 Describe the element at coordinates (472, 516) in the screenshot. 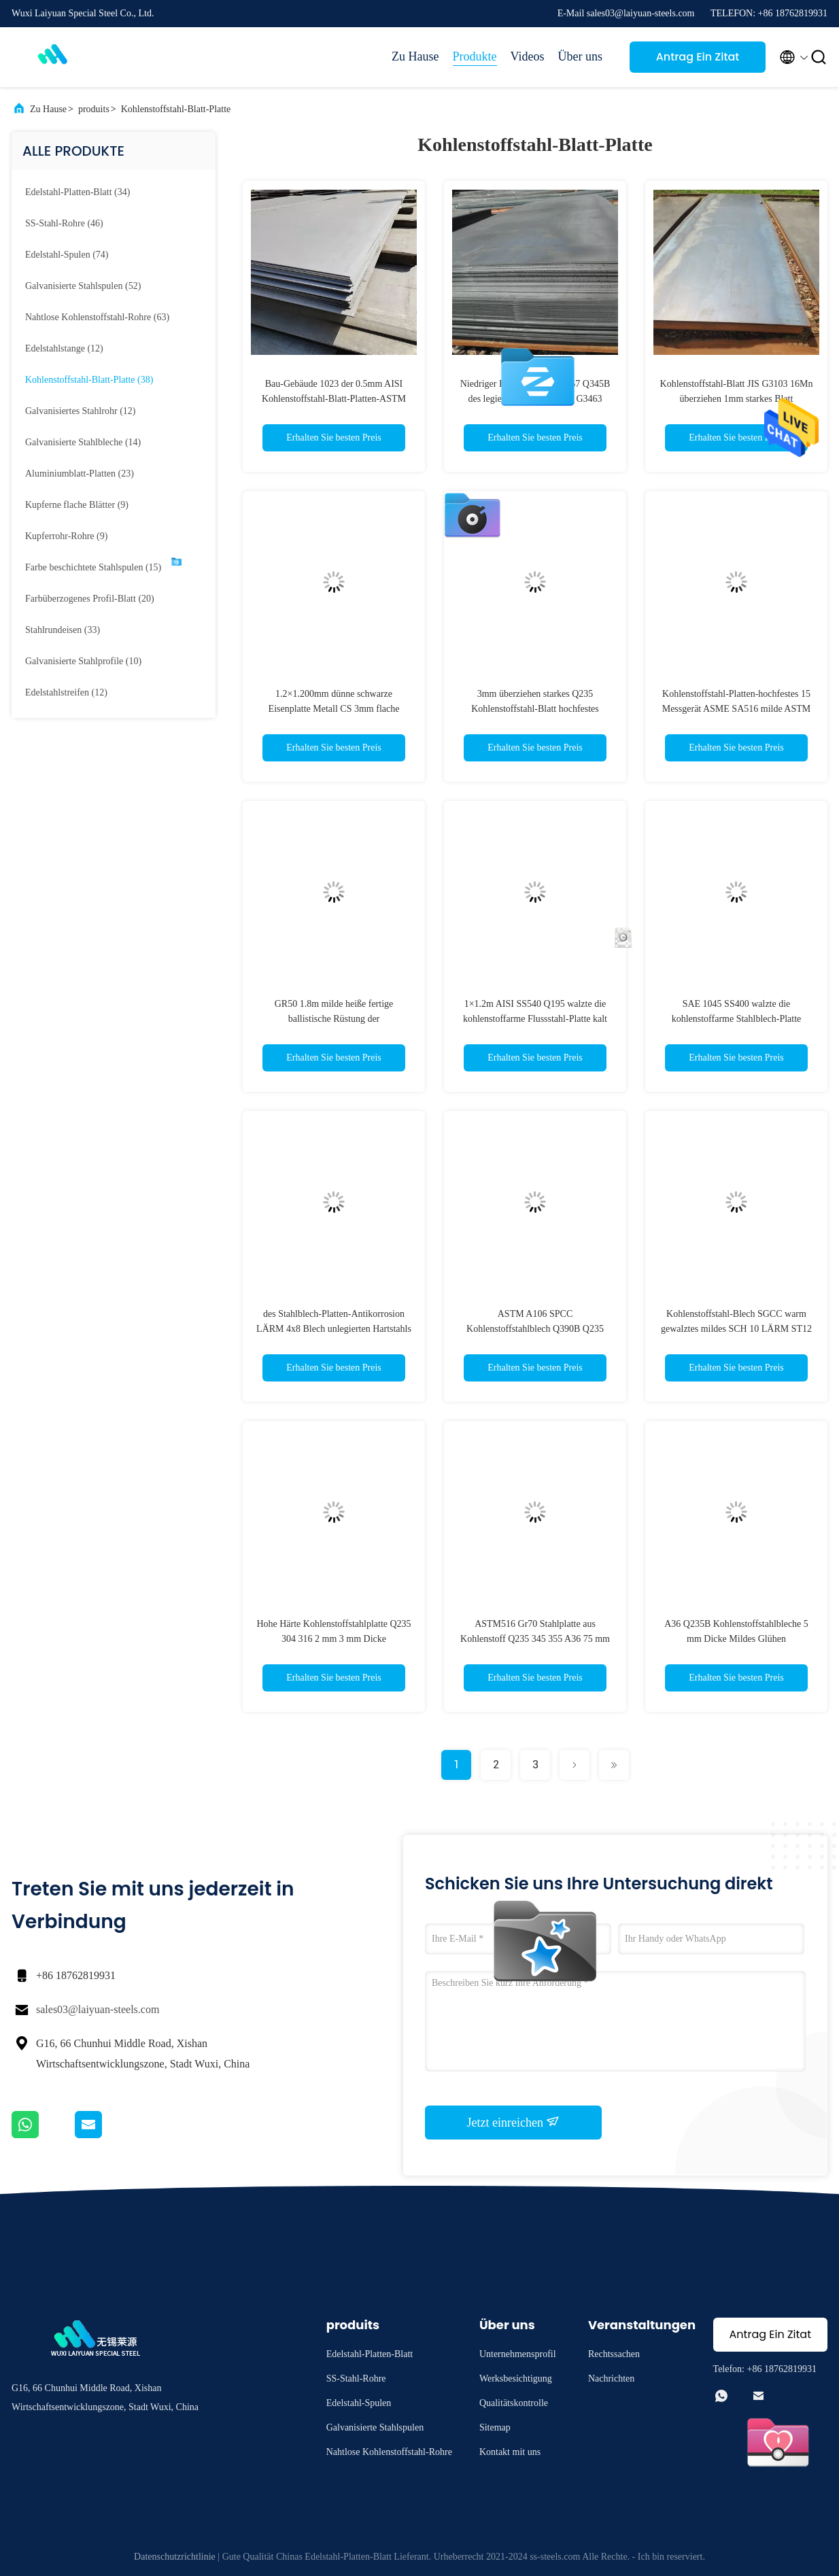

I see `open your music files folder` at that location.